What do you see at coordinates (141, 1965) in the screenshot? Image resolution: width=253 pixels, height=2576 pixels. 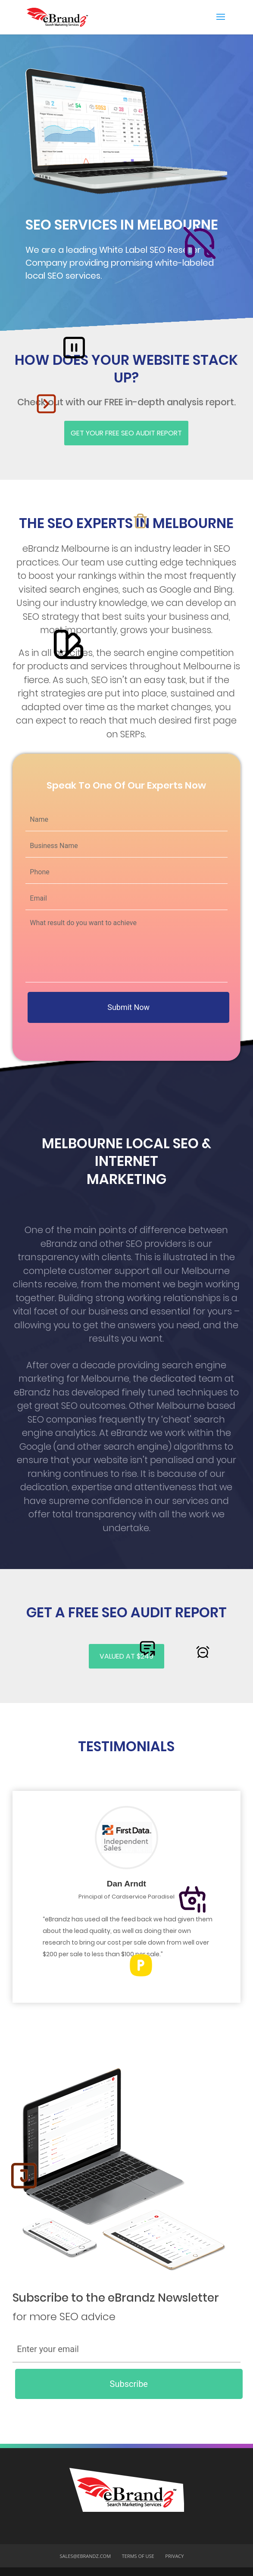 I see `indicates parking availability or location` at bounding box center [141, 1965].